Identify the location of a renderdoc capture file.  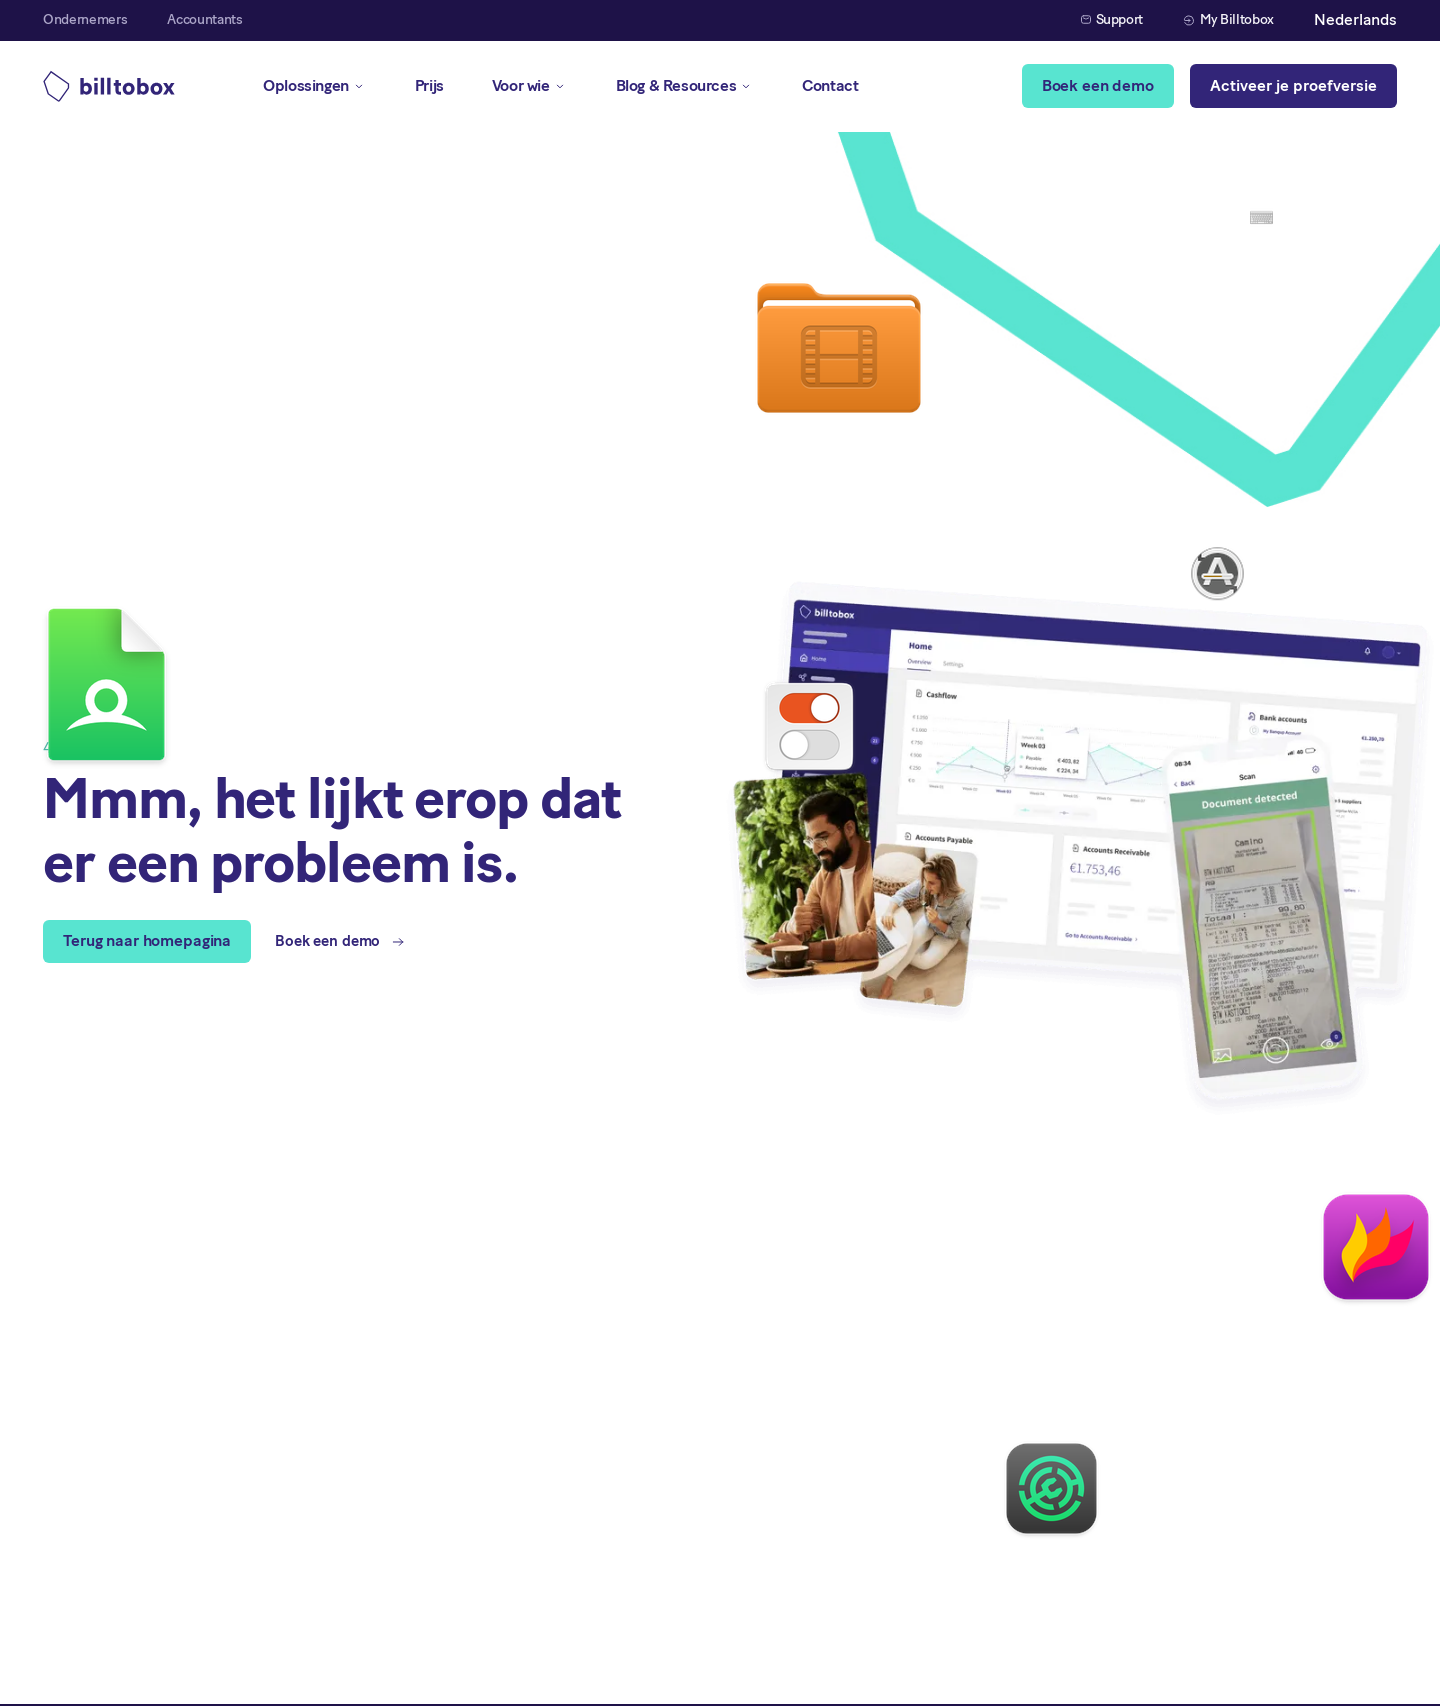
(106, 687).